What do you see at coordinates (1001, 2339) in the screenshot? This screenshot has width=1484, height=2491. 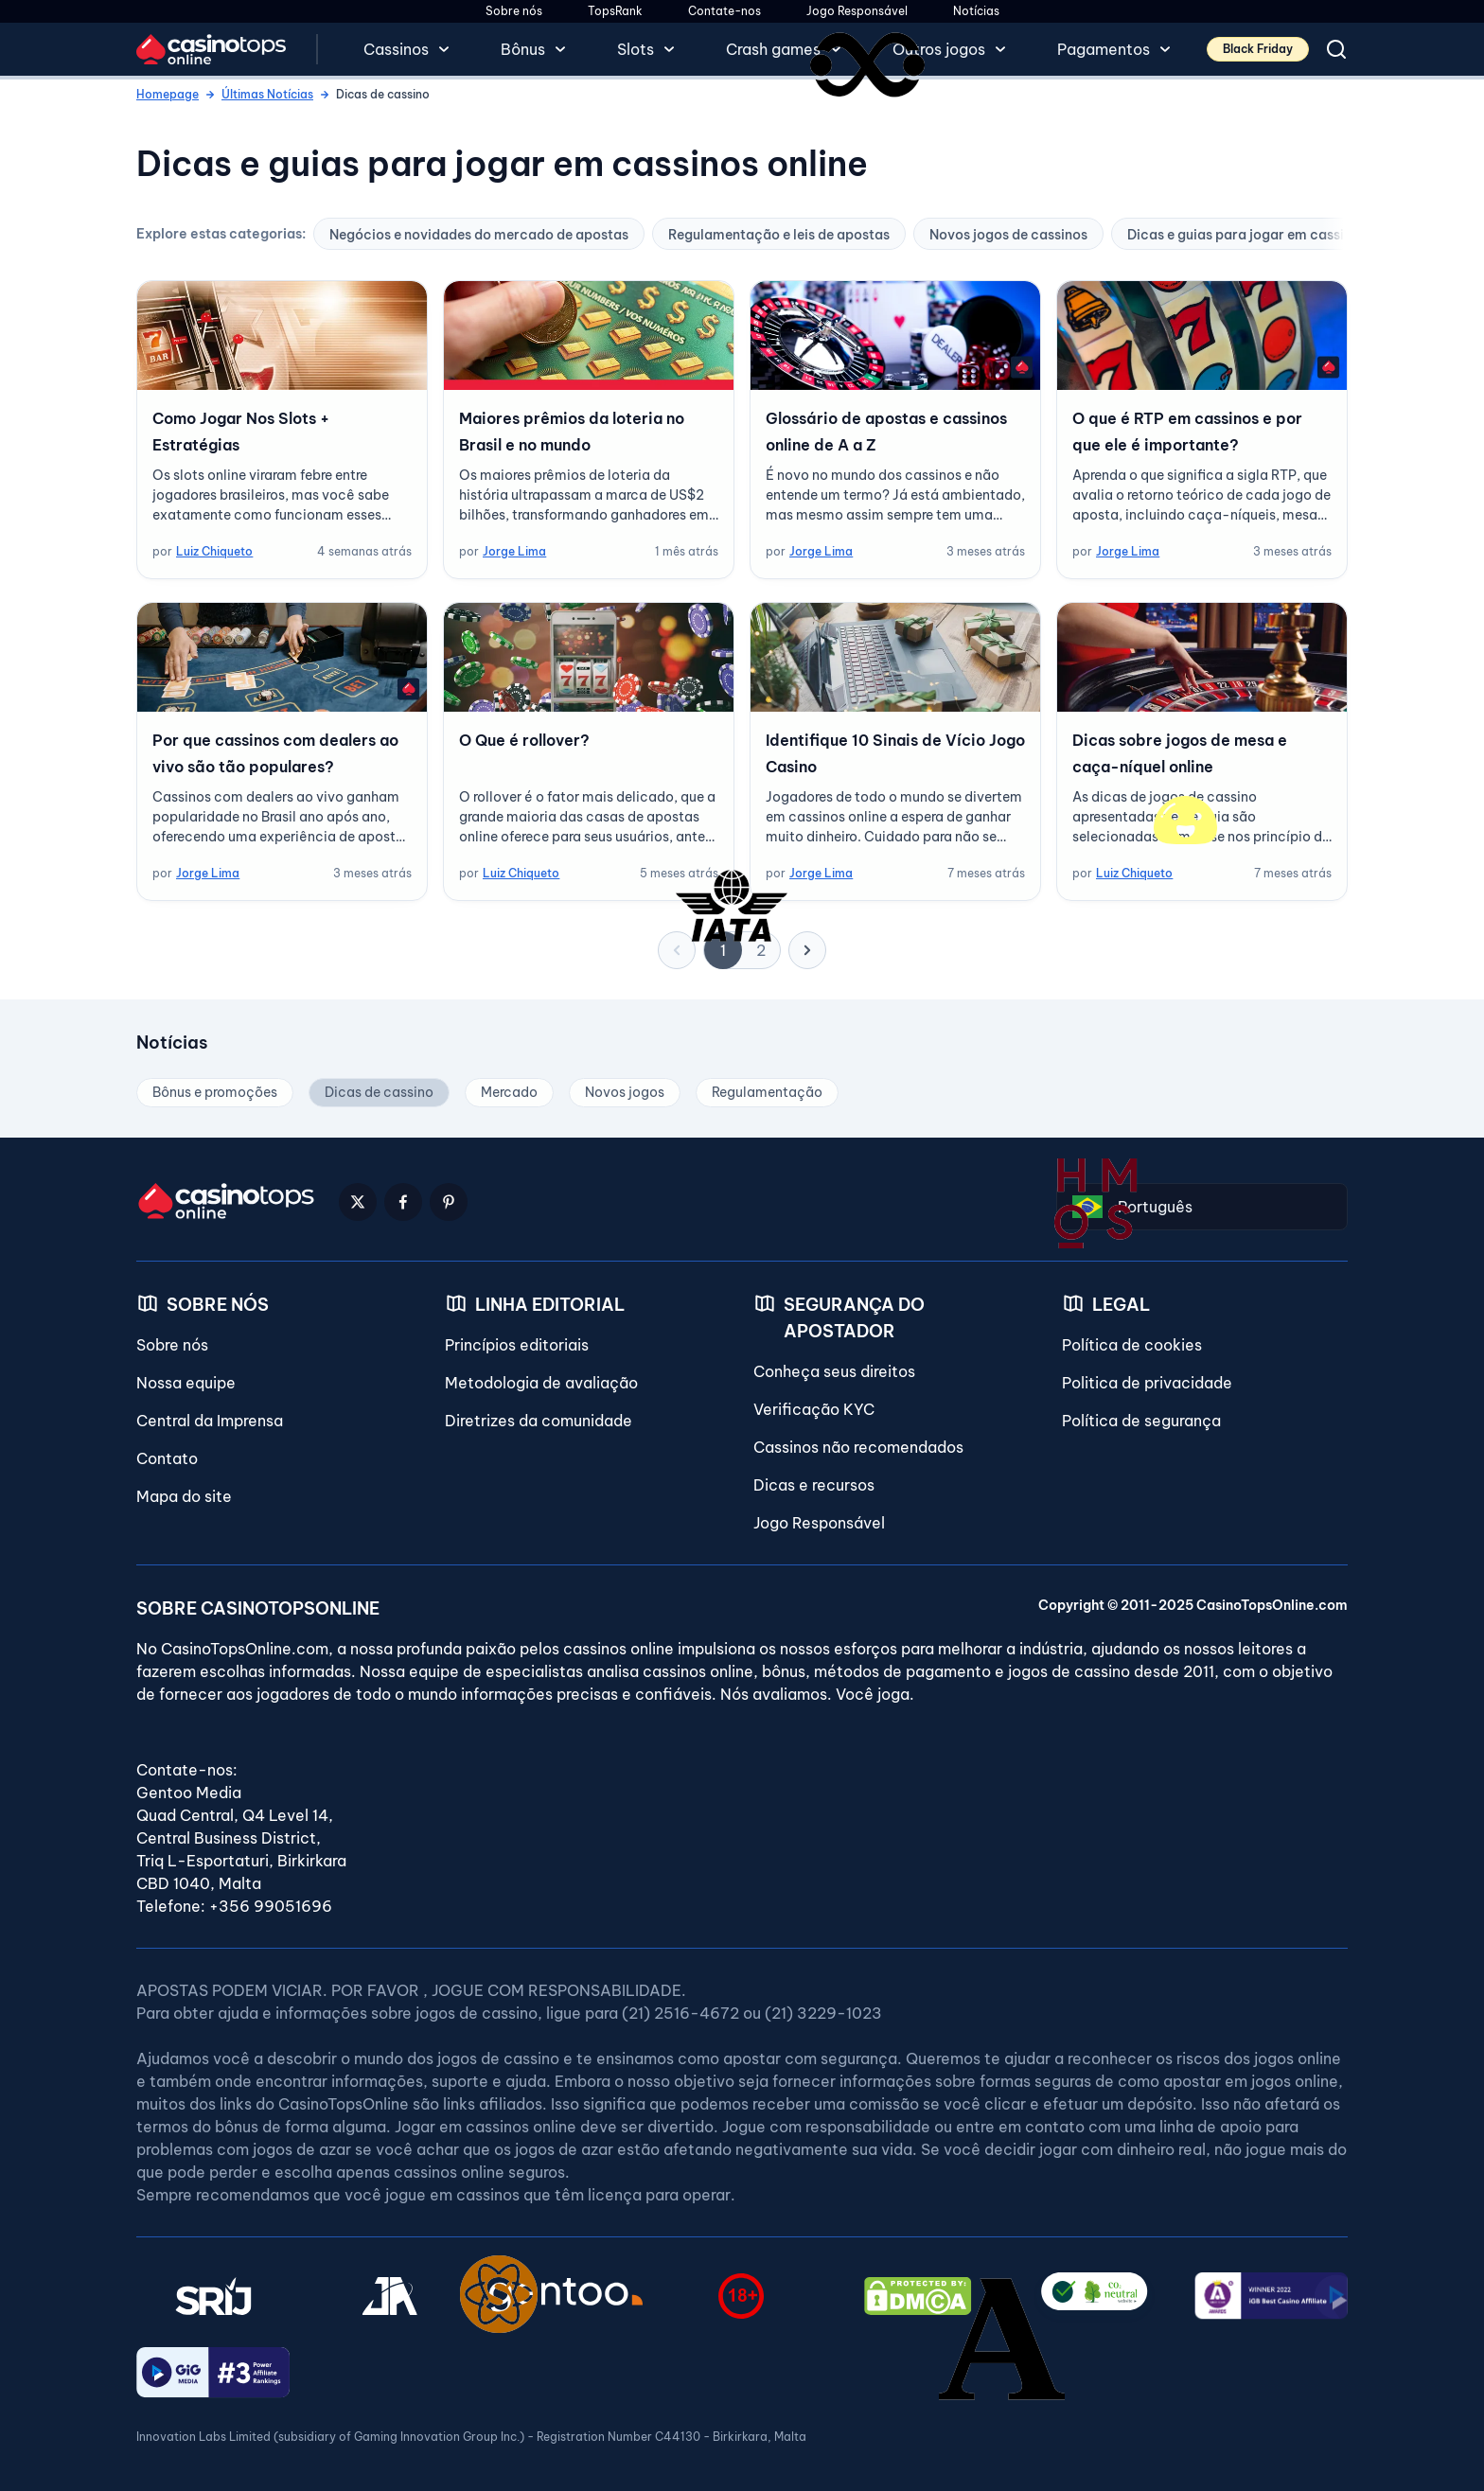 I see `link to academia.edu profile` at bounding box center [1001, 2339].